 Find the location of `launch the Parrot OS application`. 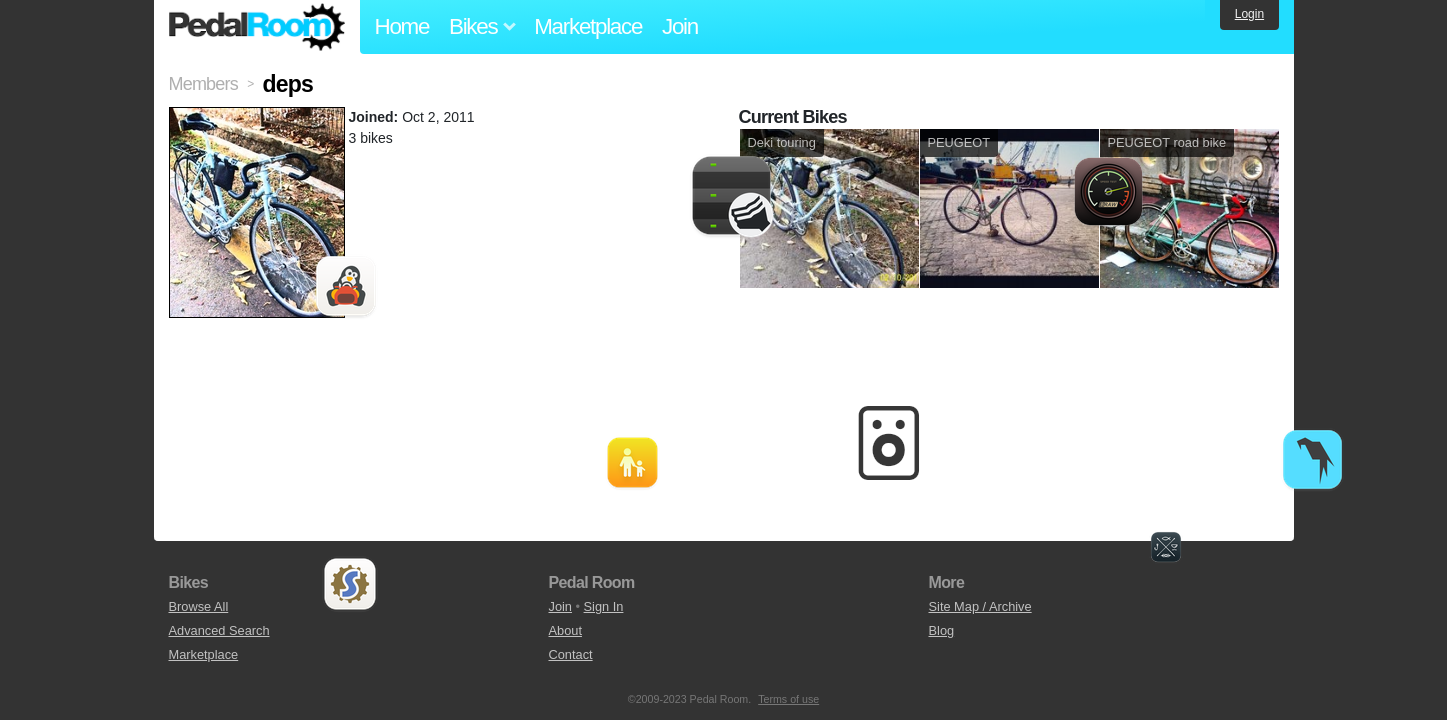

launch the Parrot OS application is located at coordinates (1312, 459).